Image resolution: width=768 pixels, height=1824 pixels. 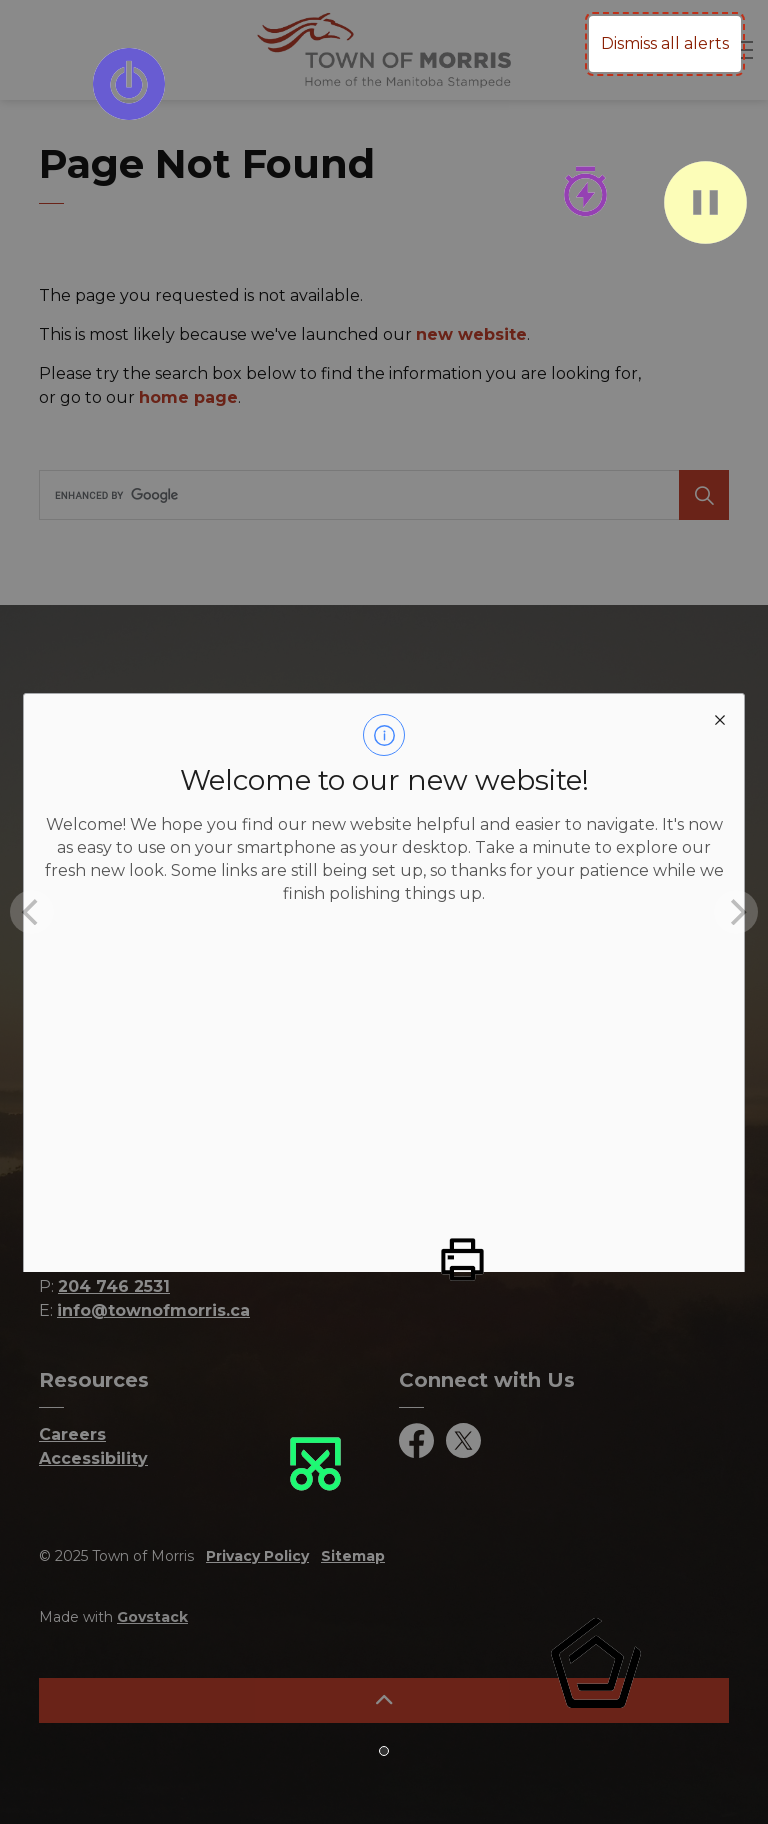 What do you see at coordinates (129, 84) in the screenshot?
I see `open the Toggl Track time tracking app` at bounding box center [129, 84].